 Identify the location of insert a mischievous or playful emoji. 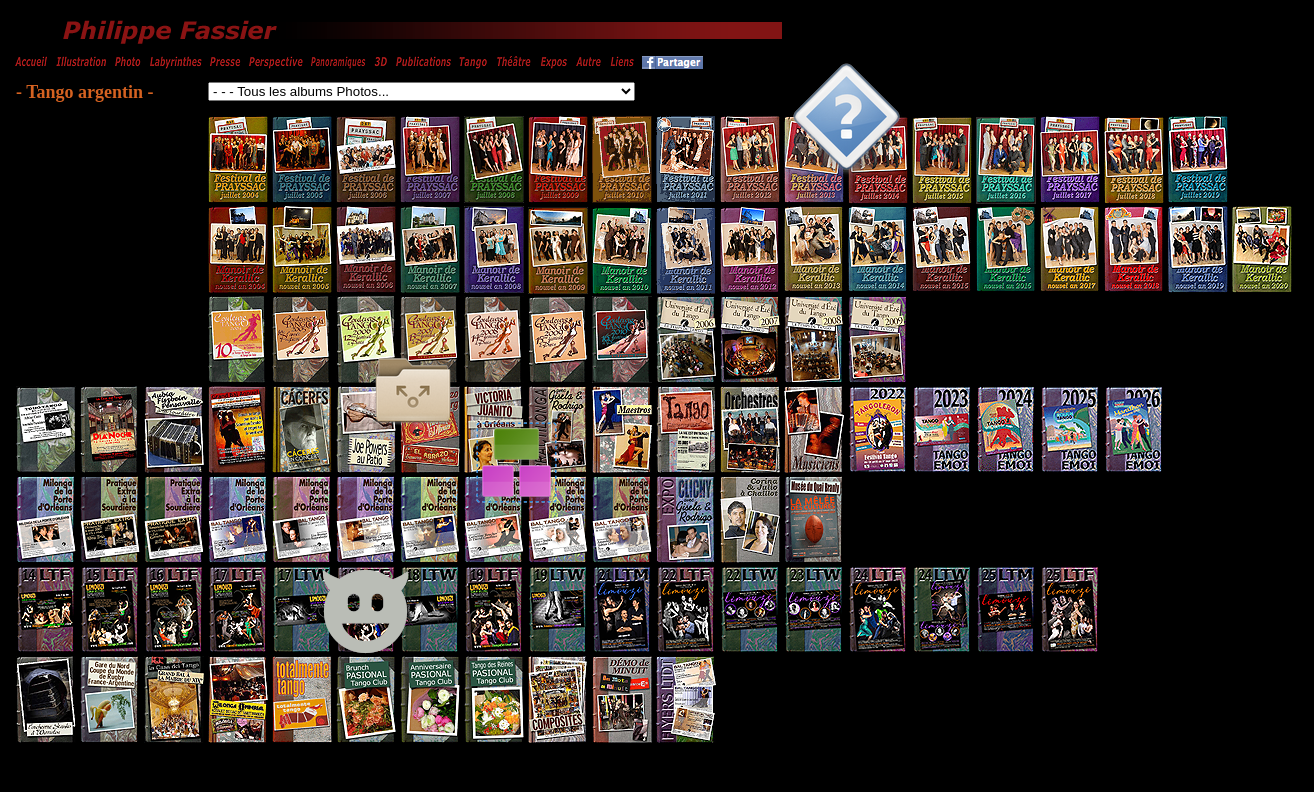
(365, 611).